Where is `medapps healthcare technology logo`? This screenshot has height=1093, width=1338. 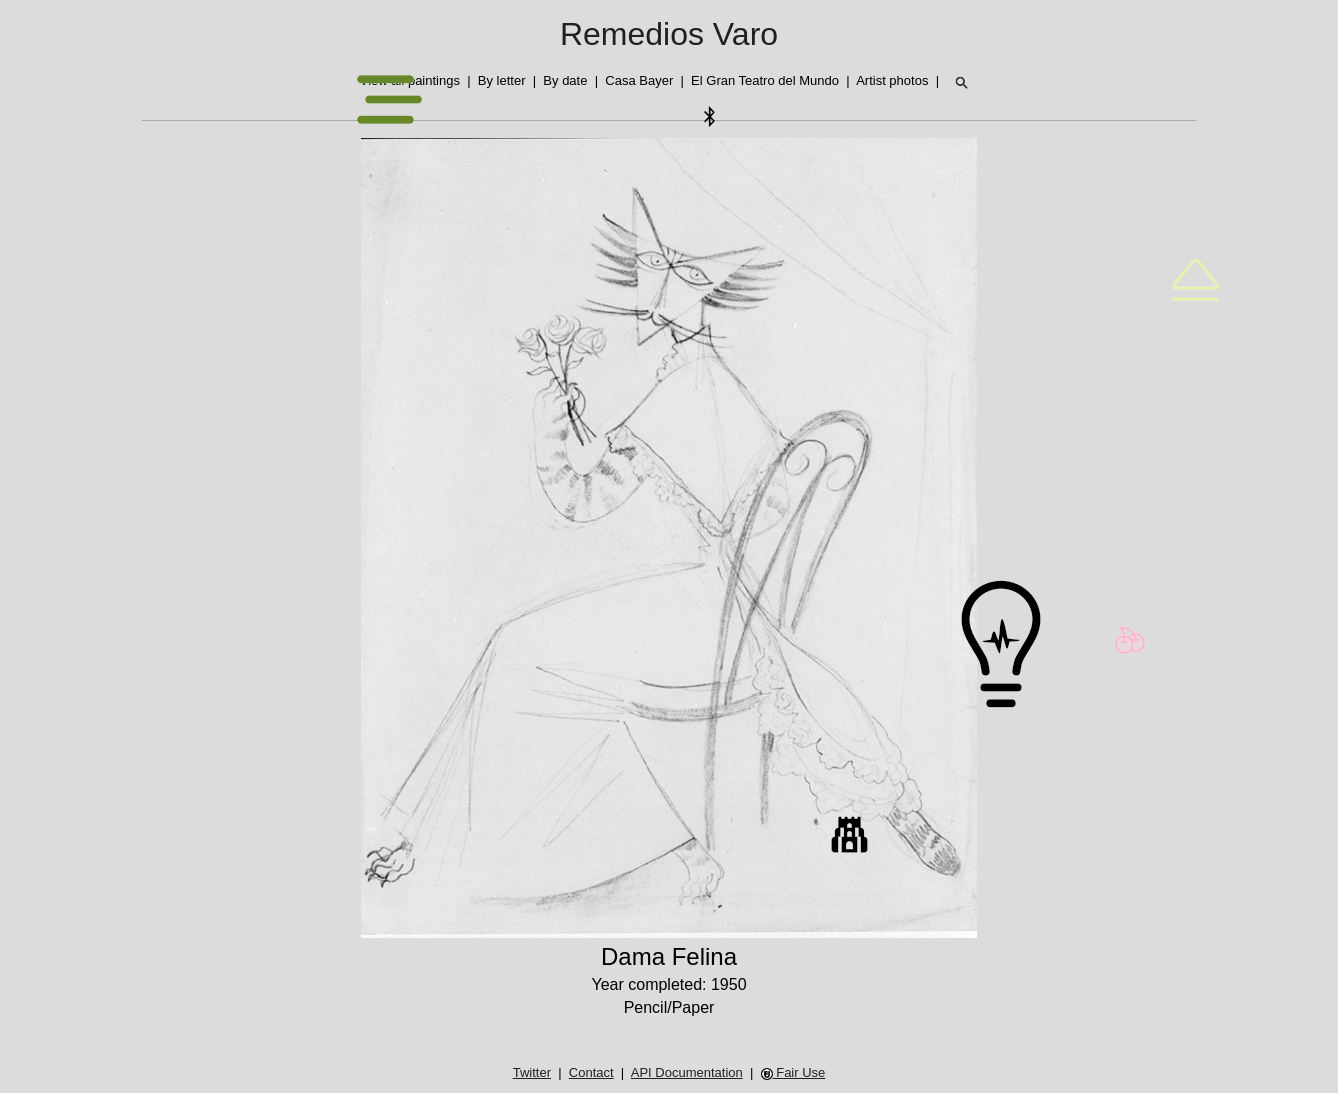 medapps healthcare technology logo is located at coordinates (1001, 644).